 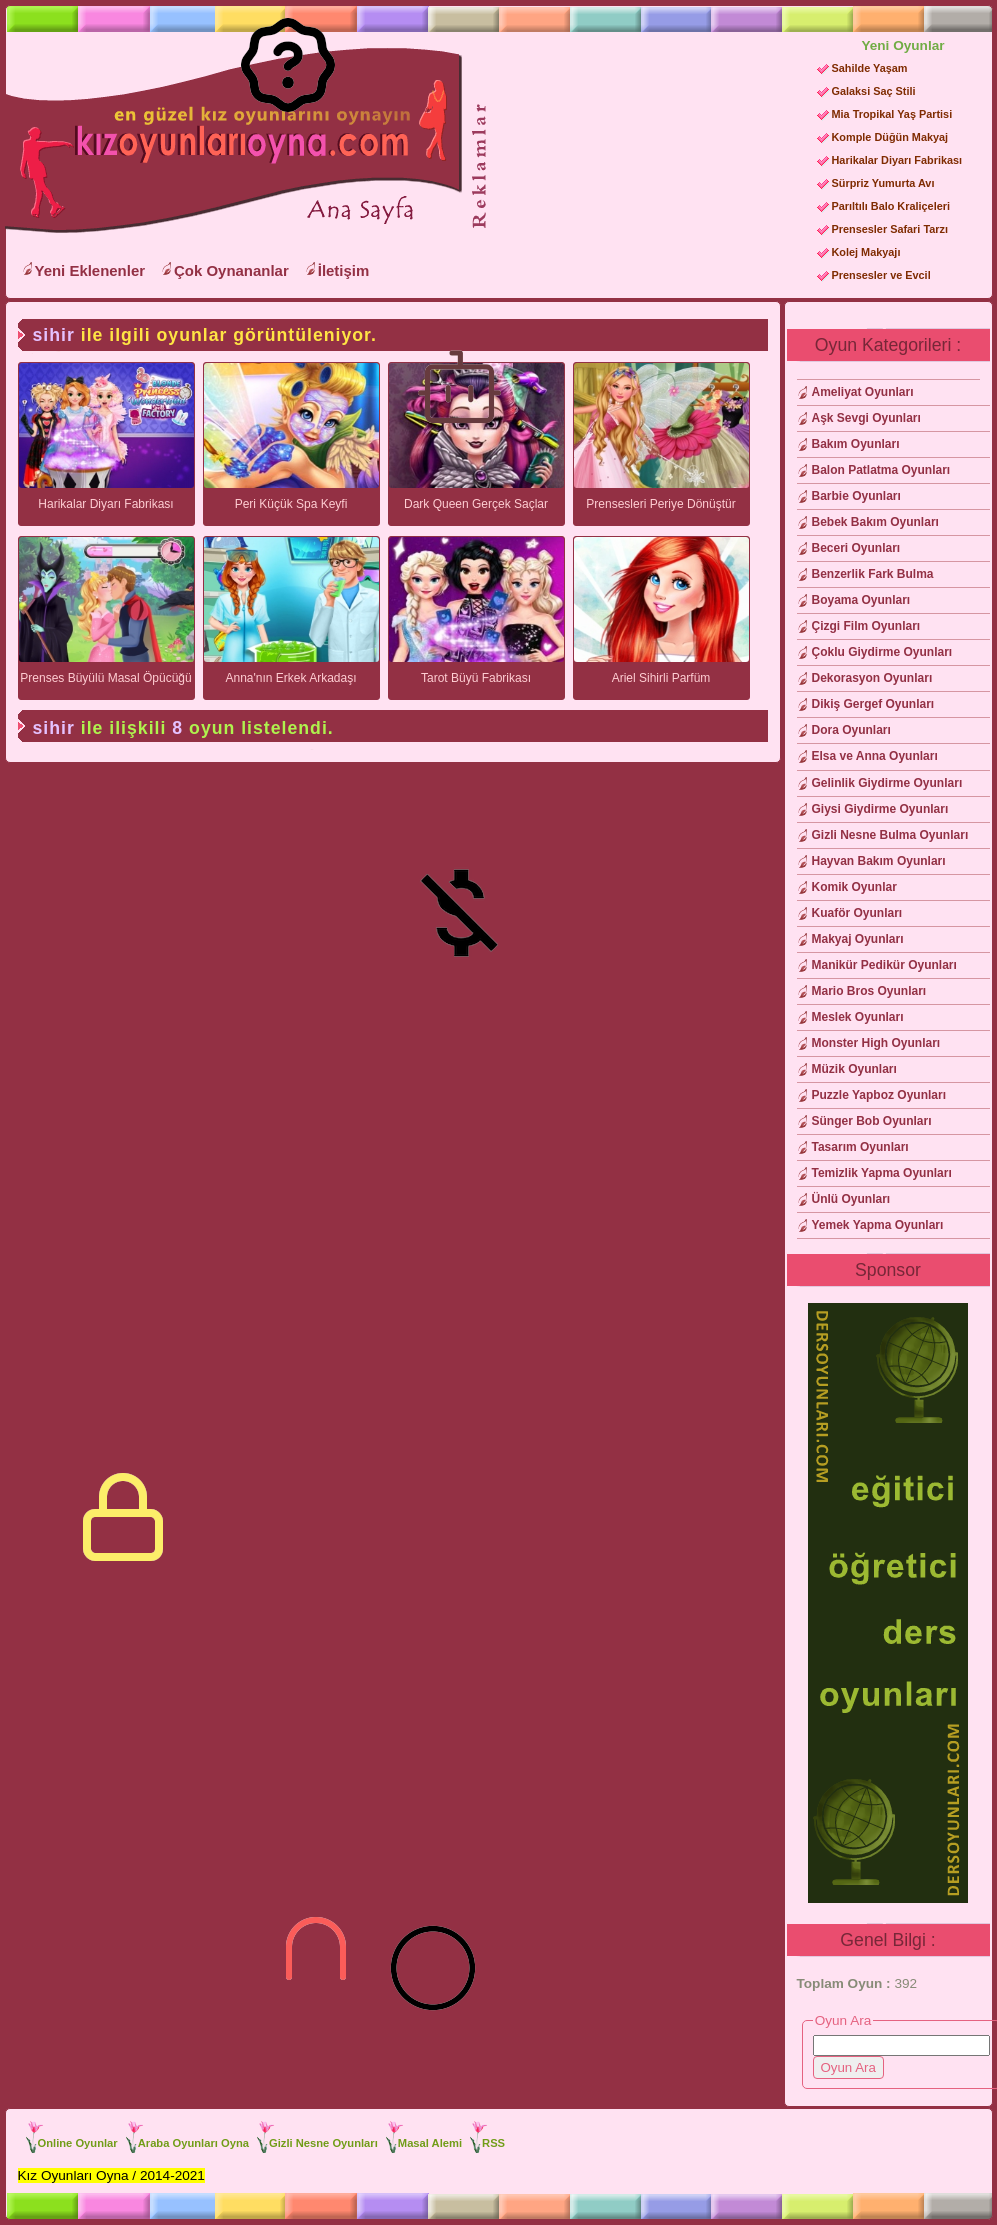 I want to click on indicates a set intersection operation, so click(x=316, y=1950).